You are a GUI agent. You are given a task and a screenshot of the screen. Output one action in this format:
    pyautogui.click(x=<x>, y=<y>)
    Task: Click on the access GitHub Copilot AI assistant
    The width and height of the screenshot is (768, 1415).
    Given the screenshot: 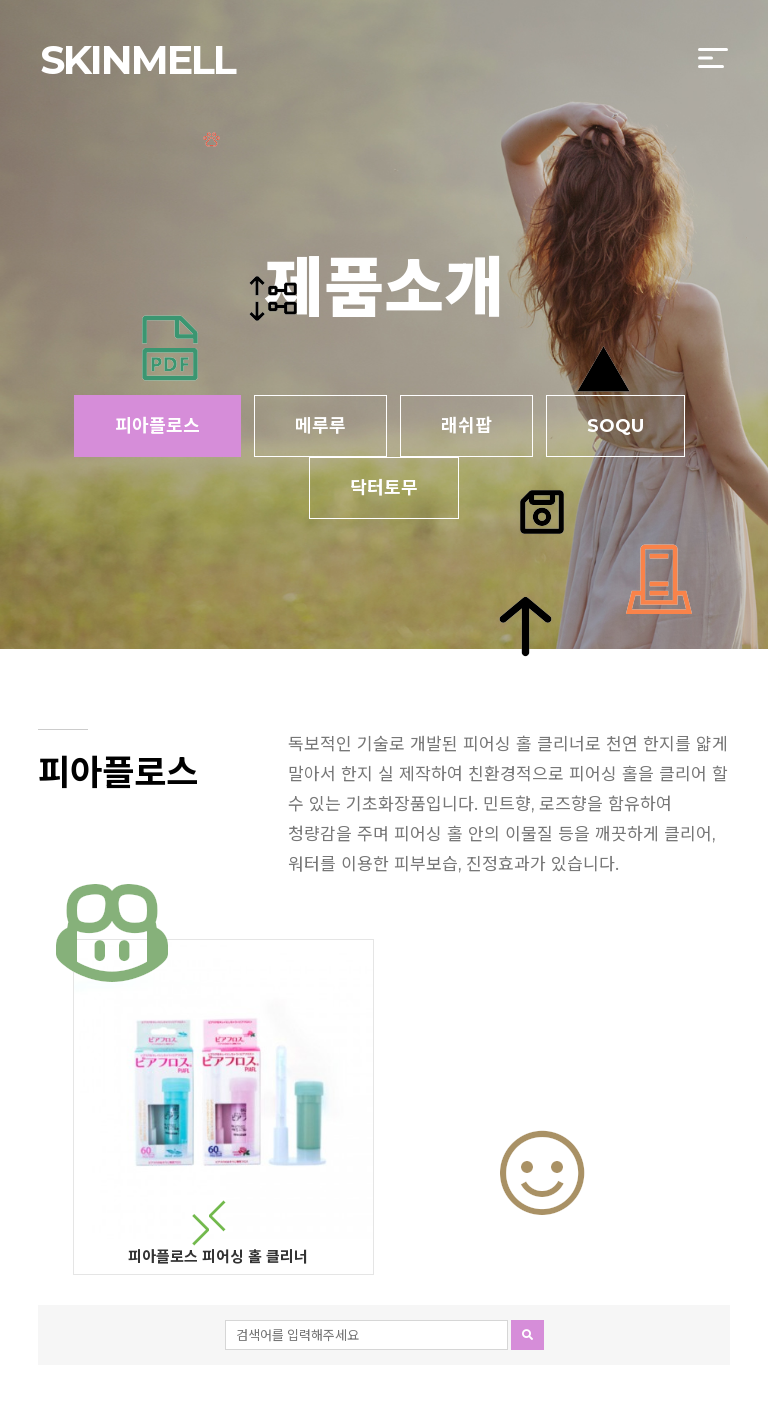 What is the action you would take?
    pyautogui.click(x=112, y=933)
    